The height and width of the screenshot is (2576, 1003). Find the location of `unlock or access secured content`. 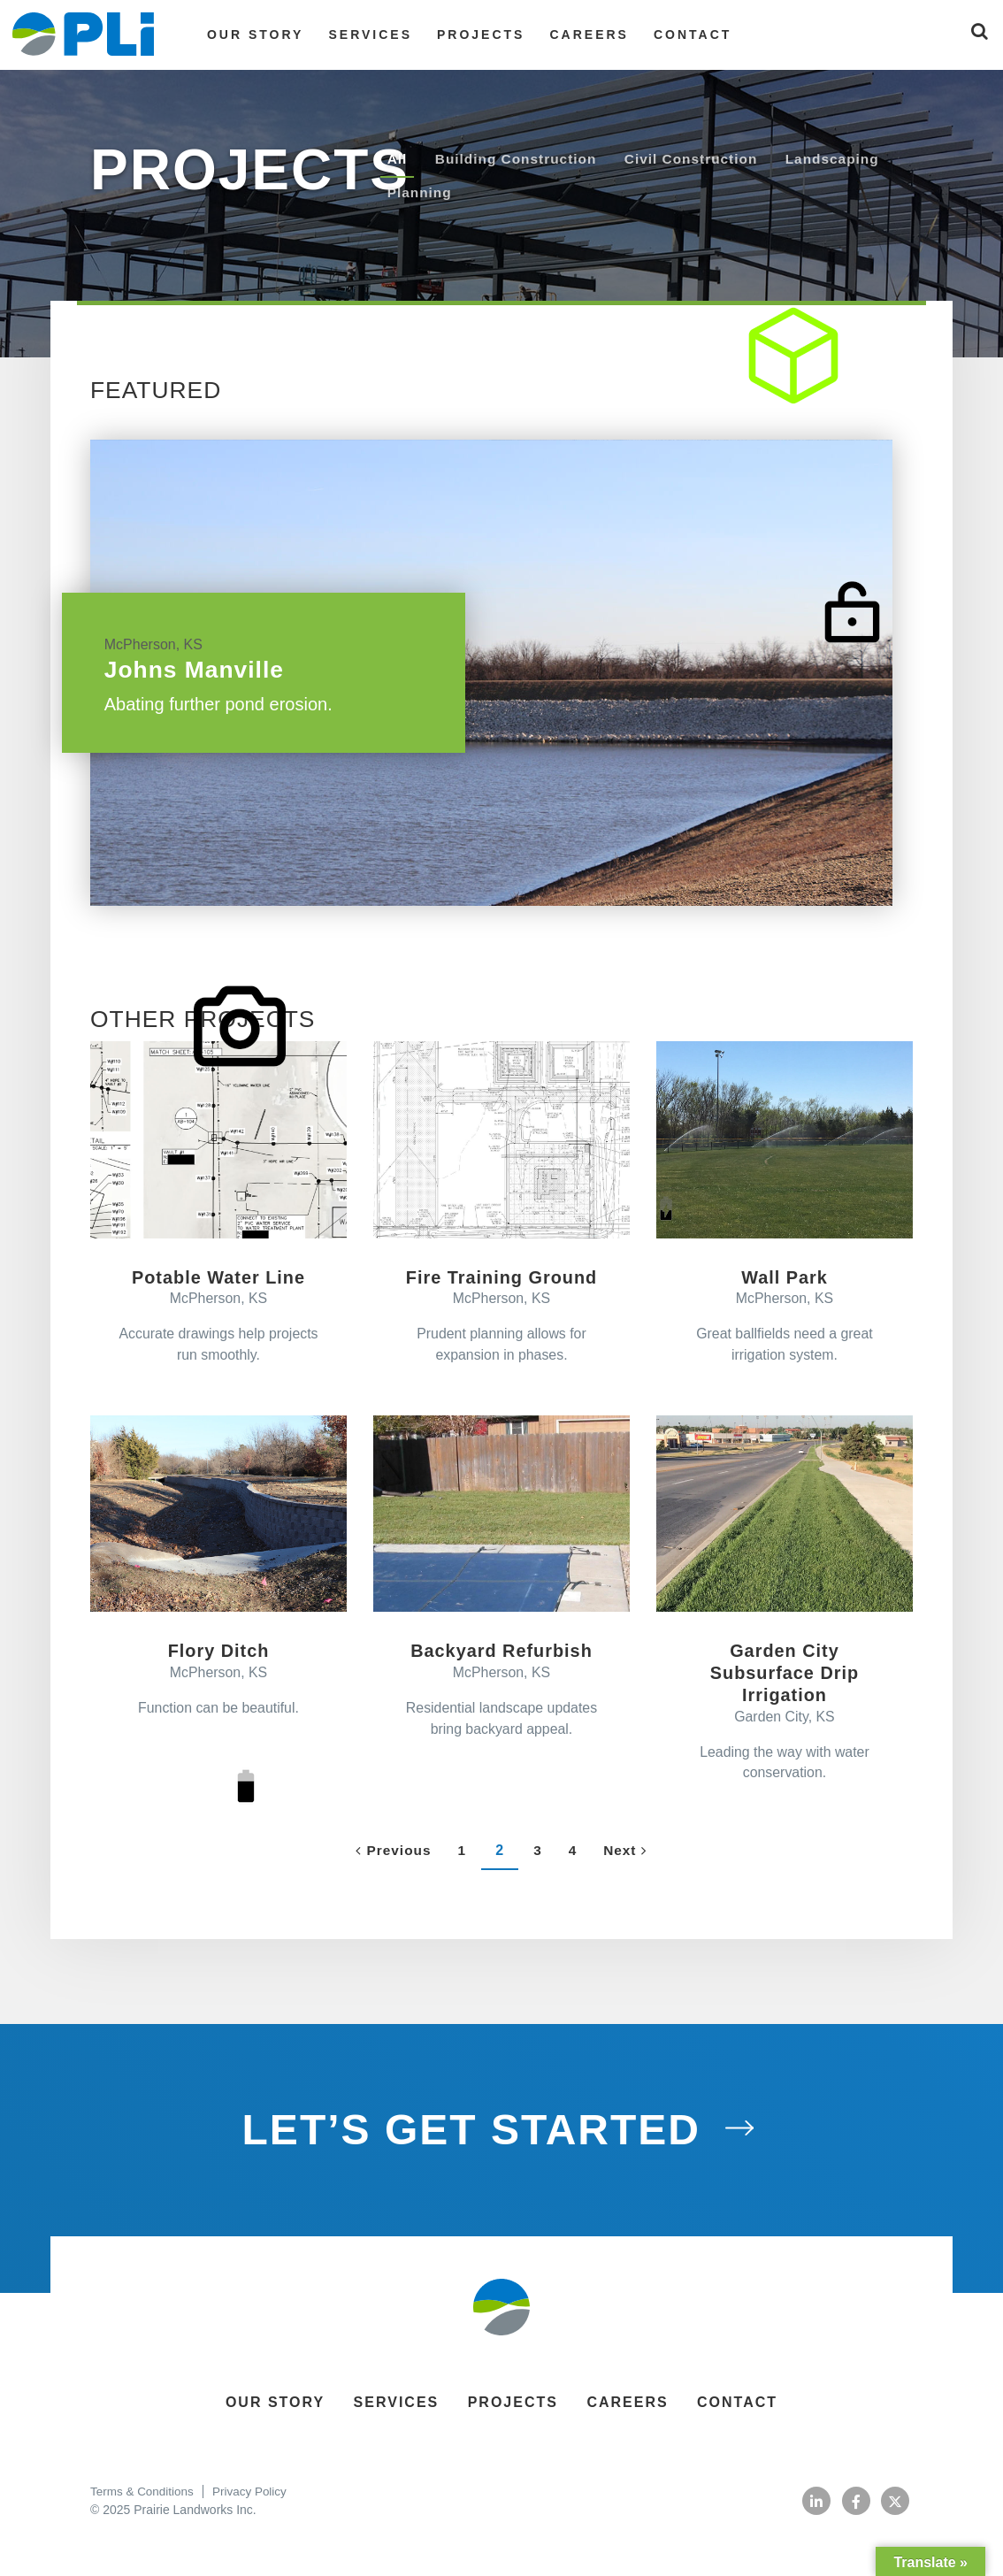

unlock or access secured content is located at coordinates (852, 615).